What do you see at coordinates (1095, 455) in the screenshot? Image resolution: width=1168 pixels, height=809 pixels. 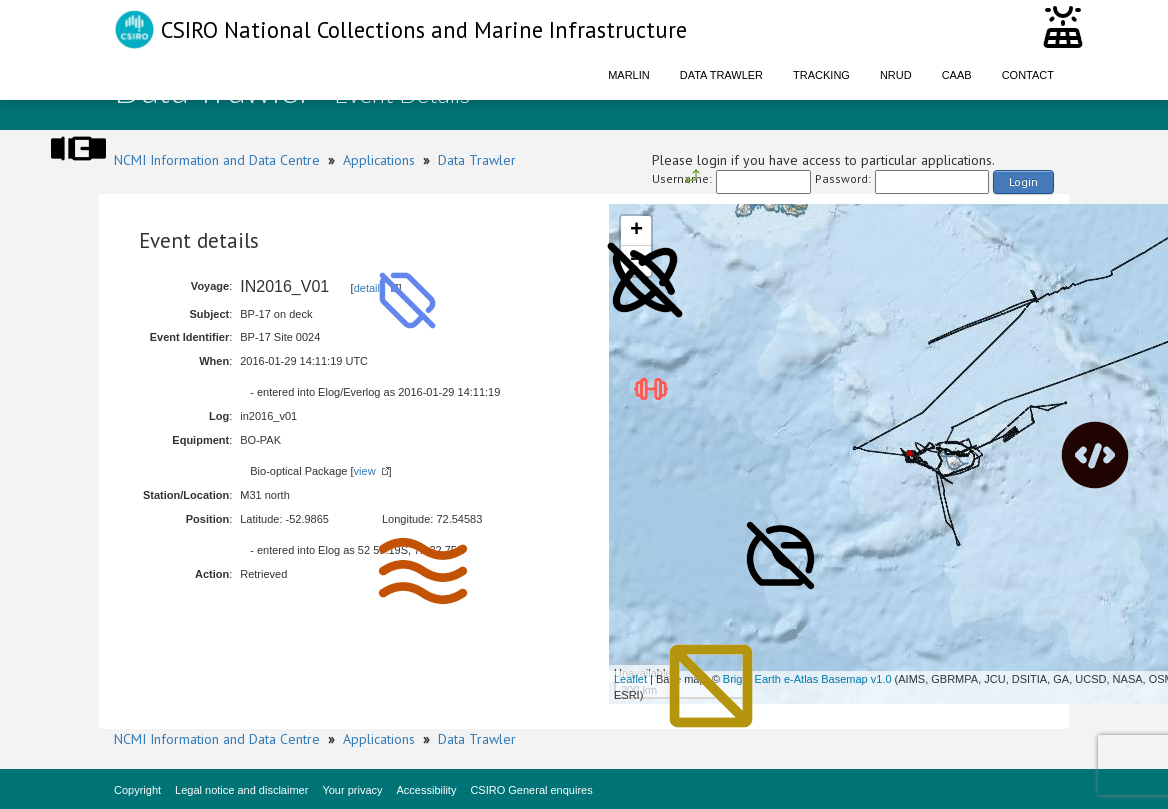 I see `access code editor or development tools` at bounding box center [1095, 455].